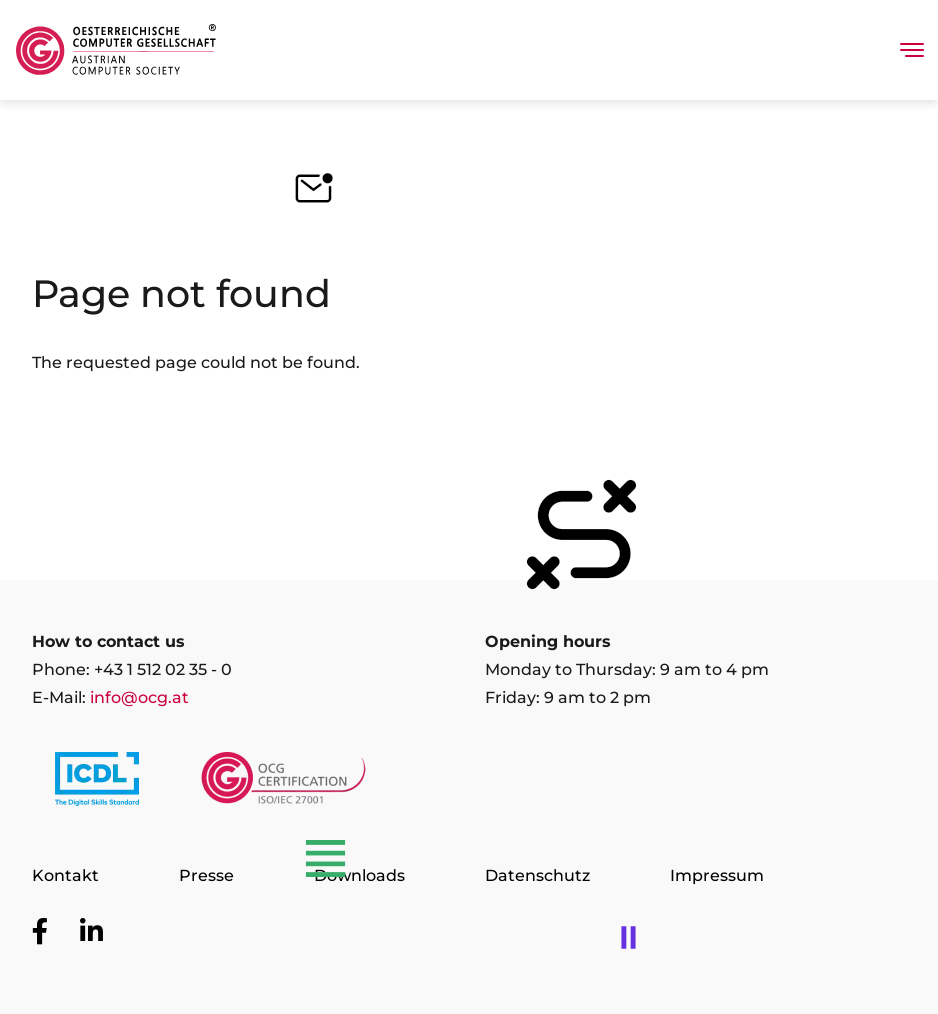 The image size is (938, 1014). Describe the element at coordinates (313, 188) in the screenshot. I see `indicates unread email in inbox` at that location.